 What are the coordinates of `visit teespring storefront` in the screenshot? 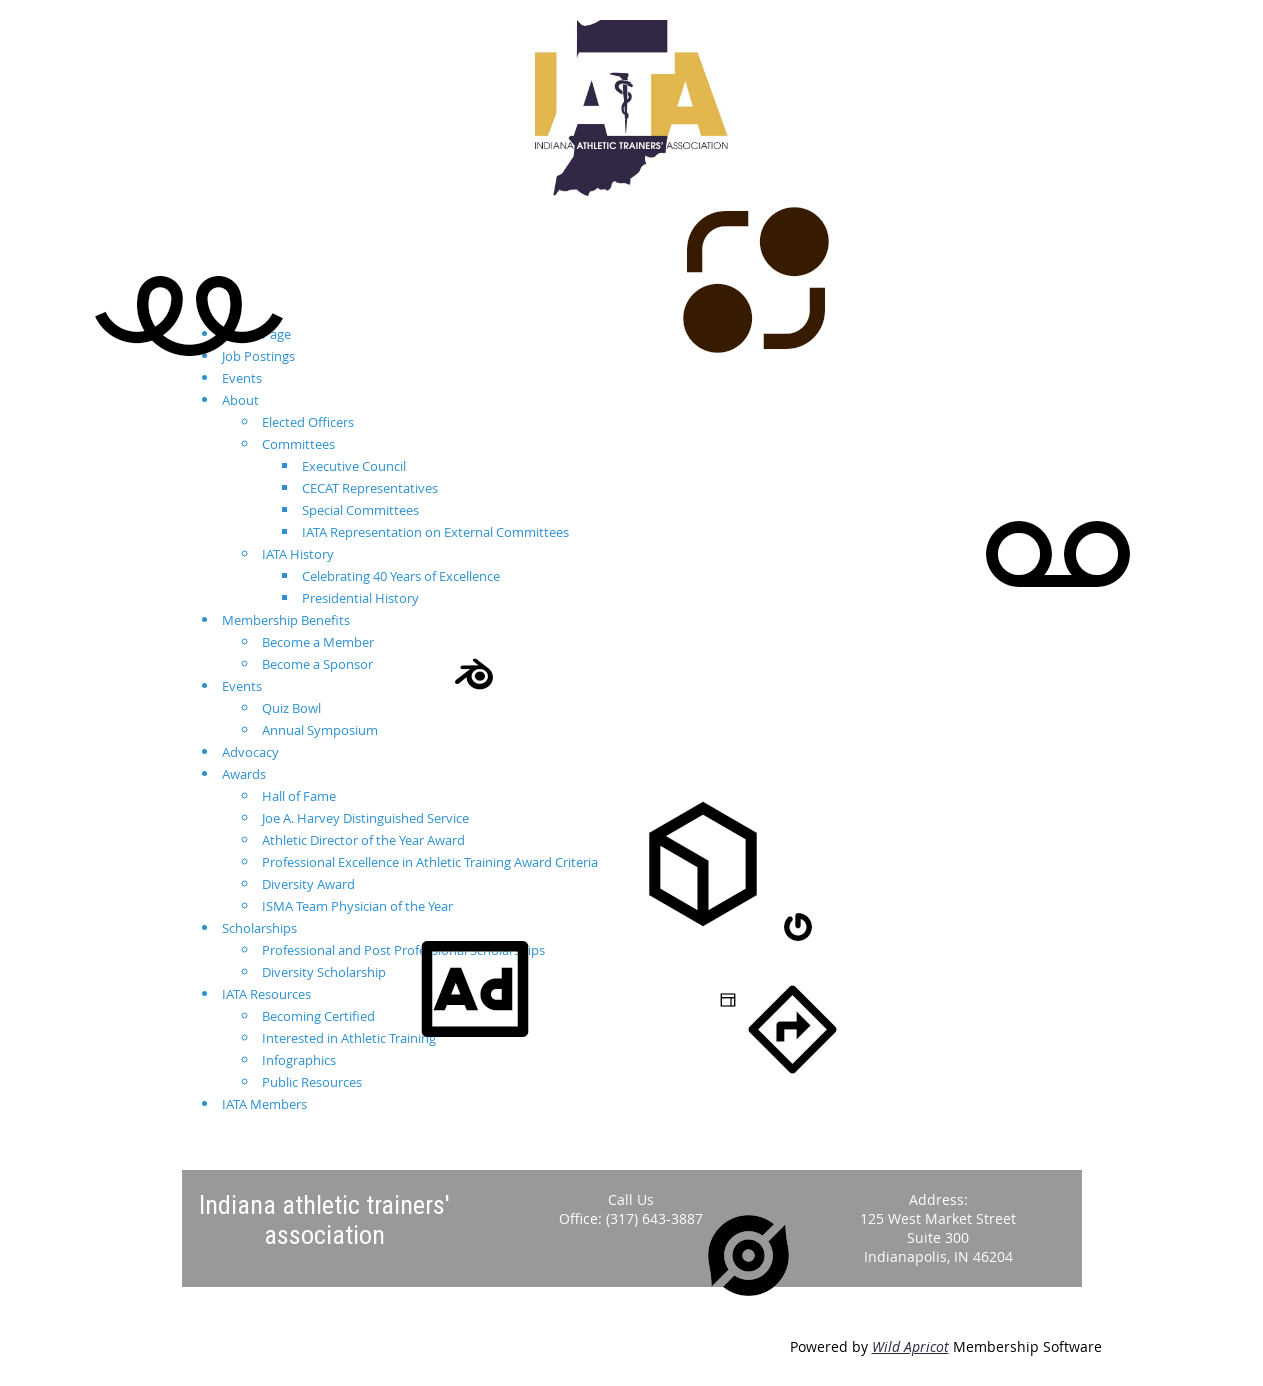 It's located at (189, 316).